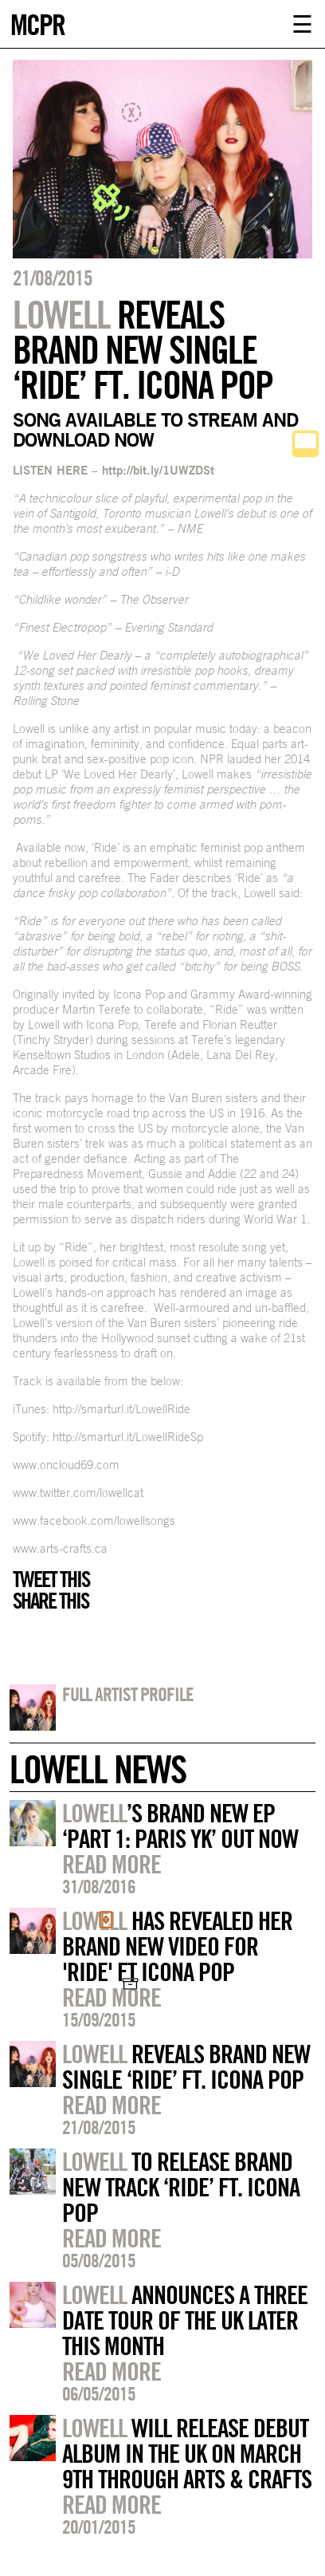  Describe the element at coordinates (131, 112) in the screenshot. I see `cancel or remove a pending action` at that location.